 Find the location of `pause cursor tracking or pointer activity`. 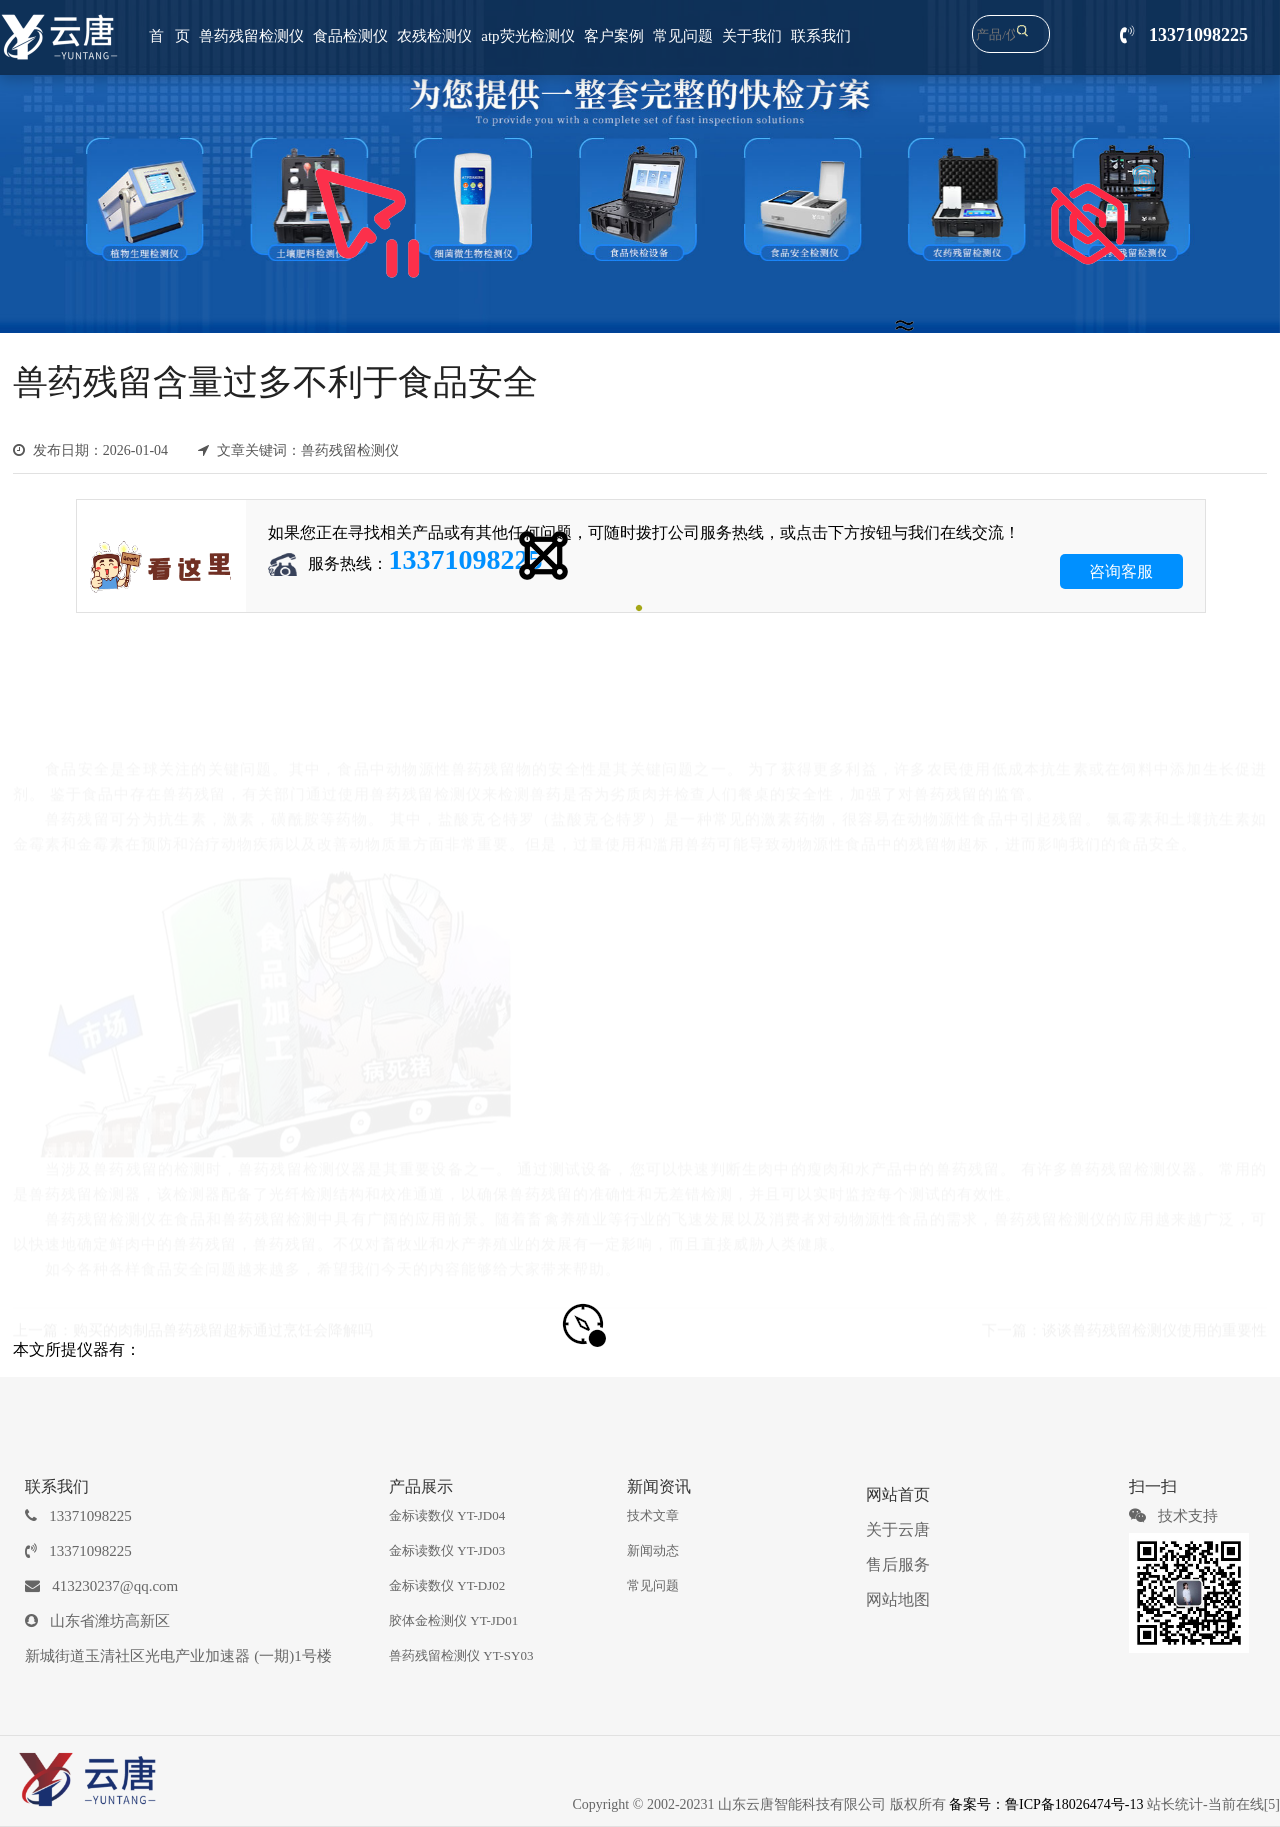

pause cursor tracking or pointer activity is located at coordinates (364, 217).